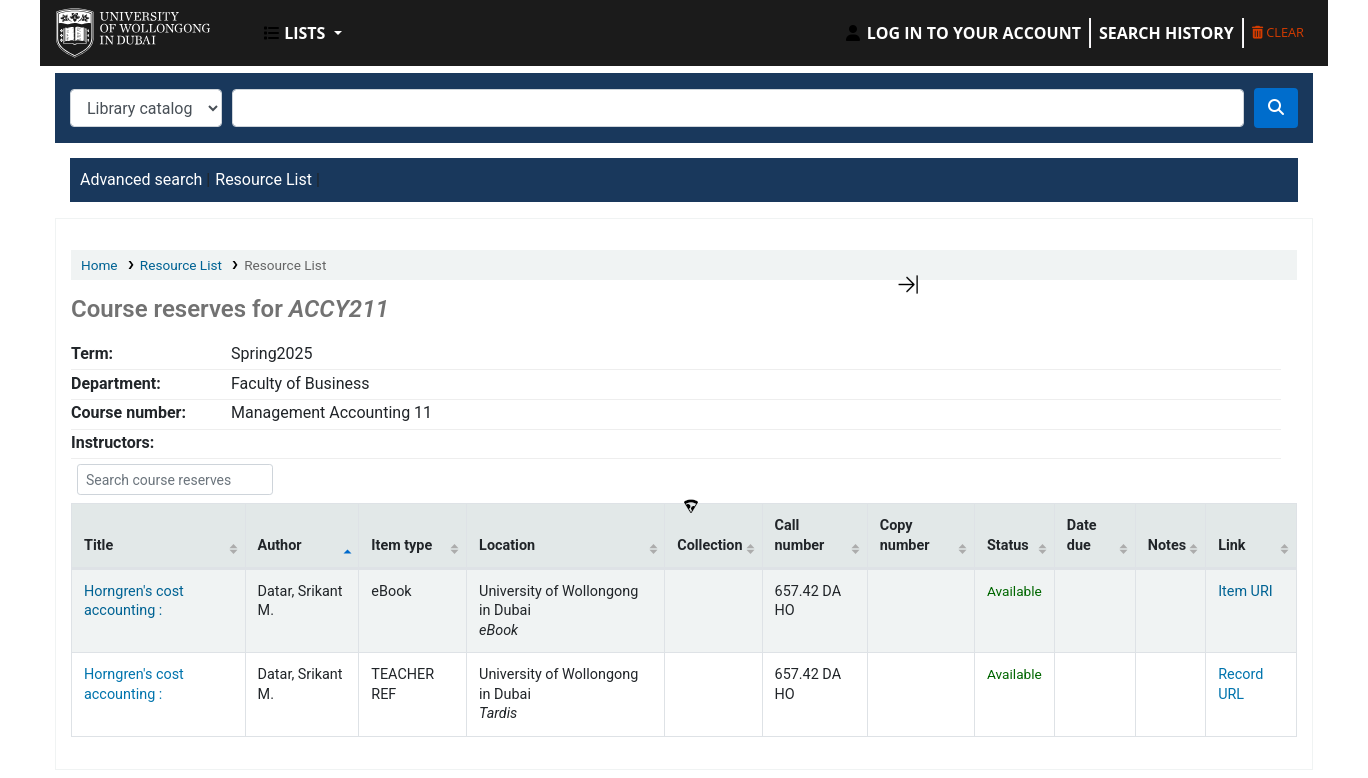 The width and height of the screenshot is (1368, 778). Describe the element at coordinates (908, 284) in the screenshot. I see `navigate to the next item or page` at that location.